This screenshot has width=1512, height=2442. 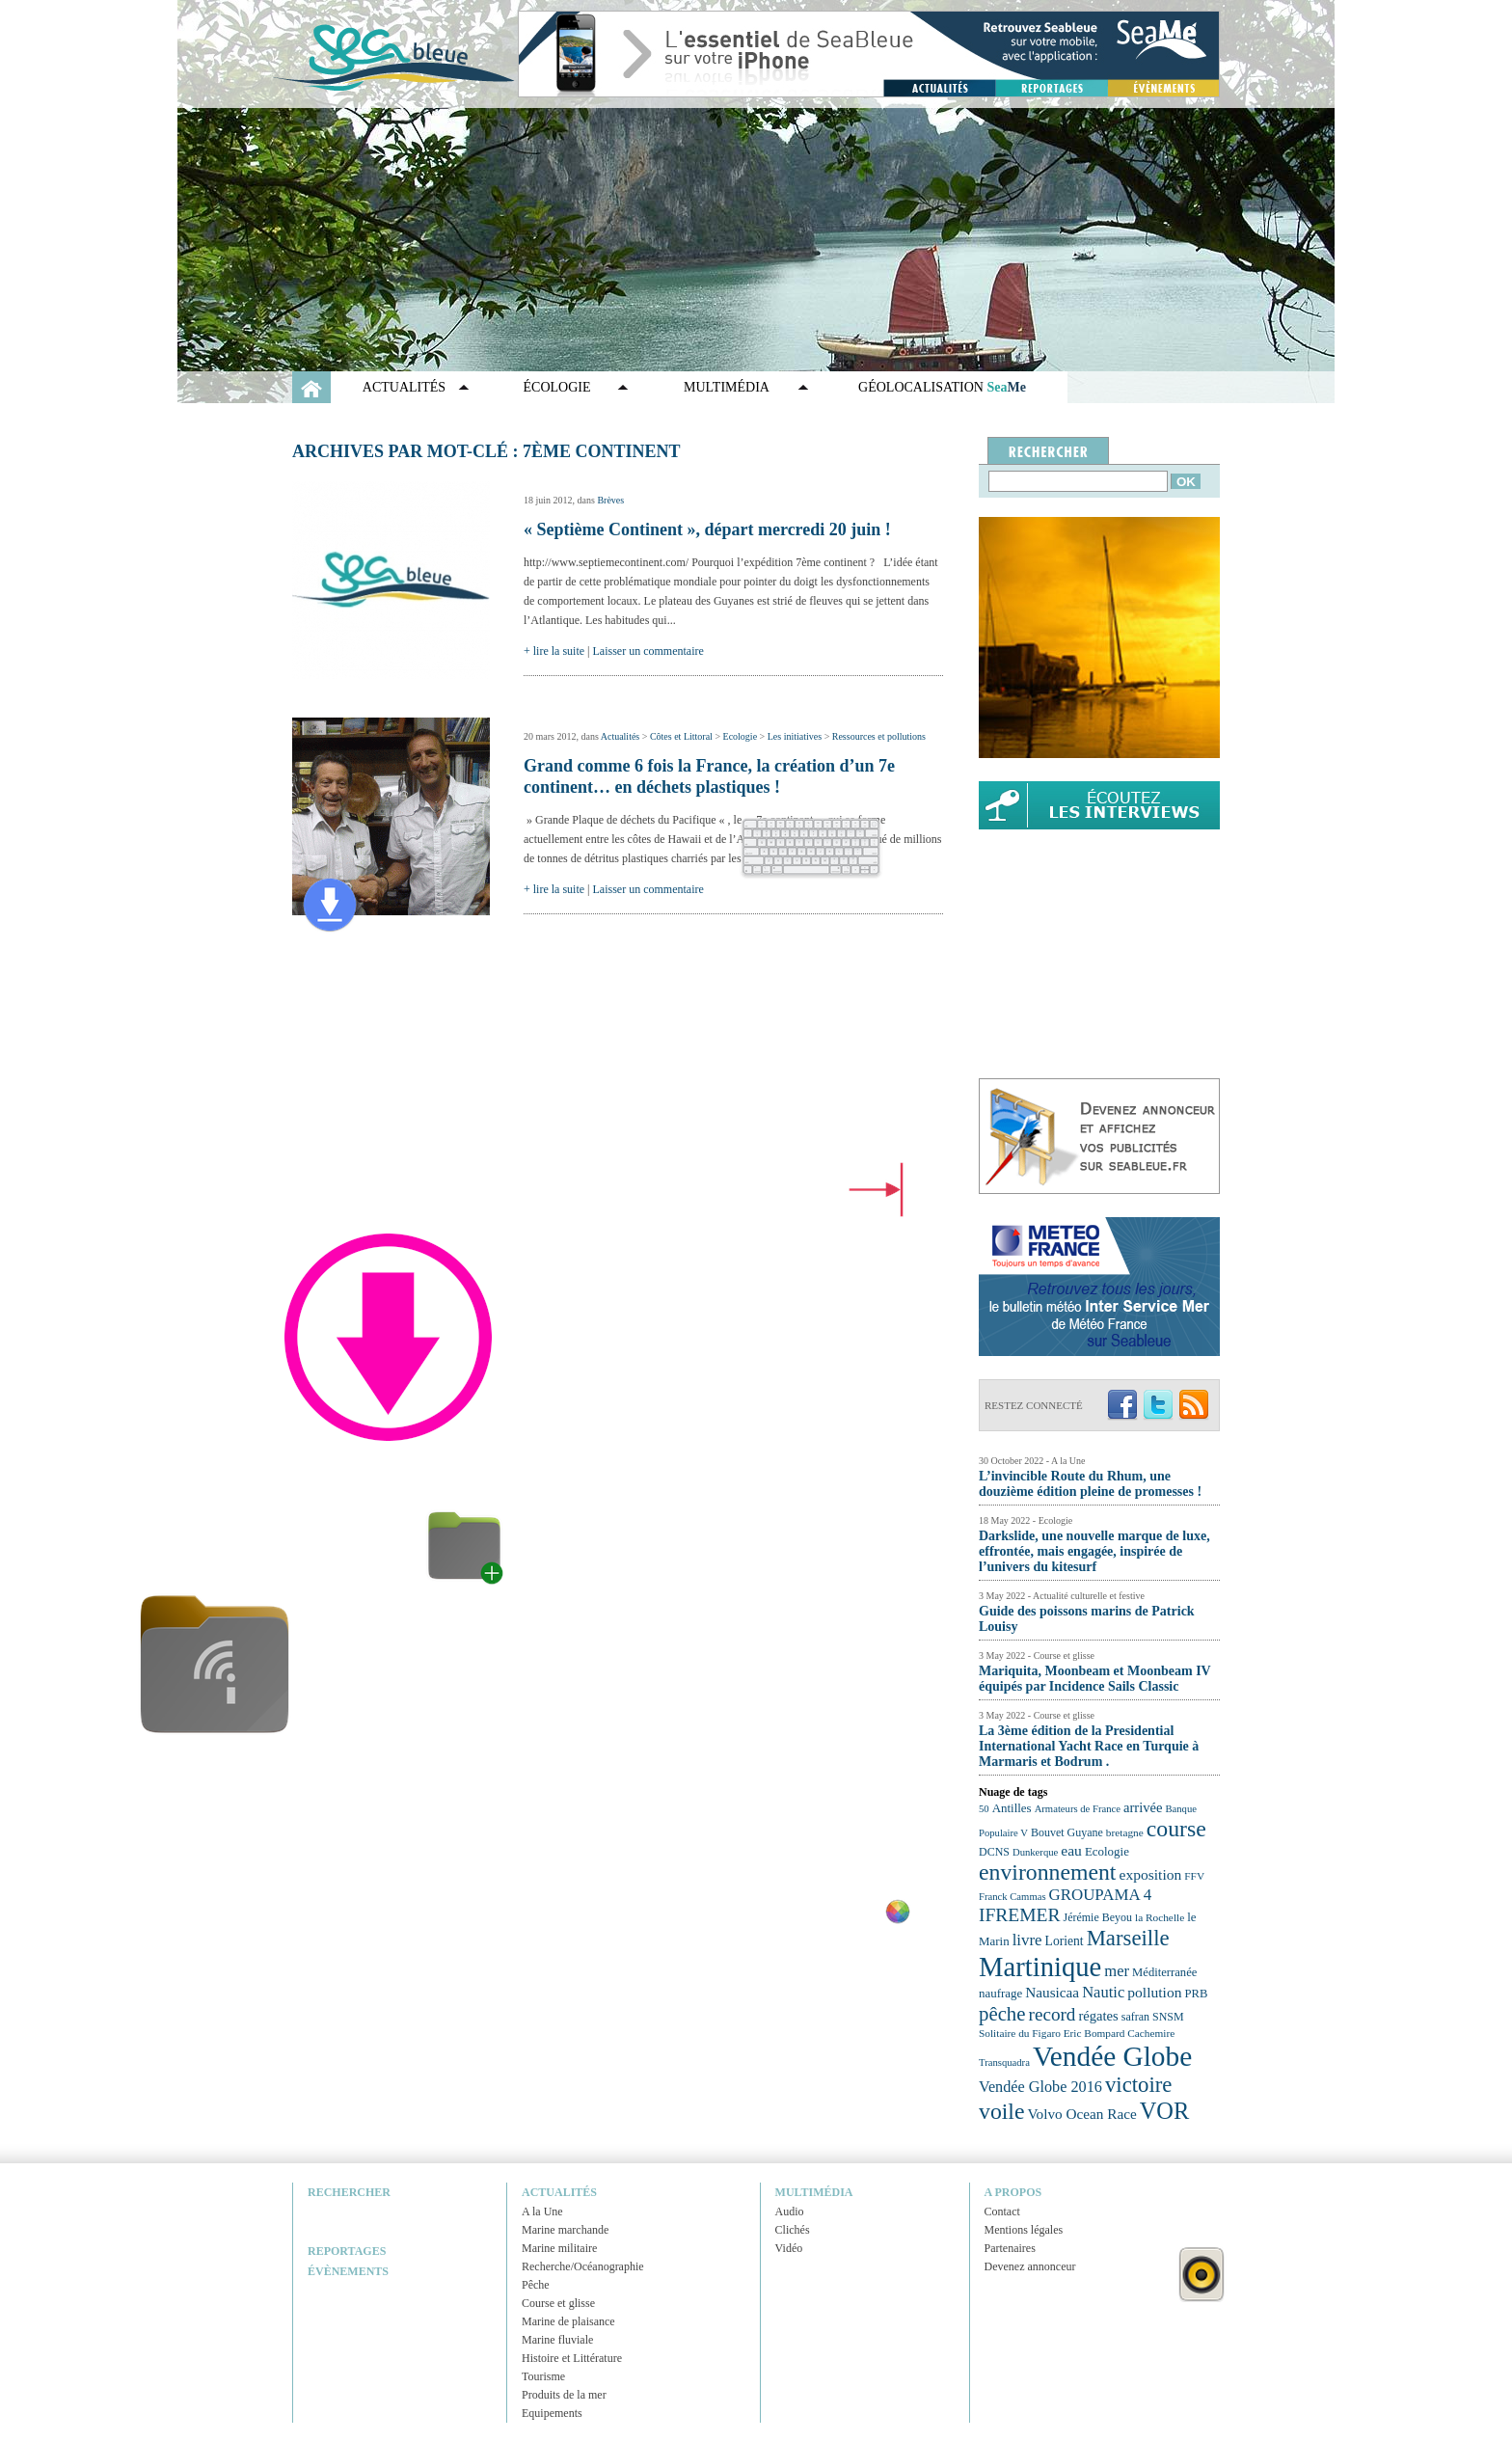 I want to click on download a file or resource, so click(x=388, y=1337).